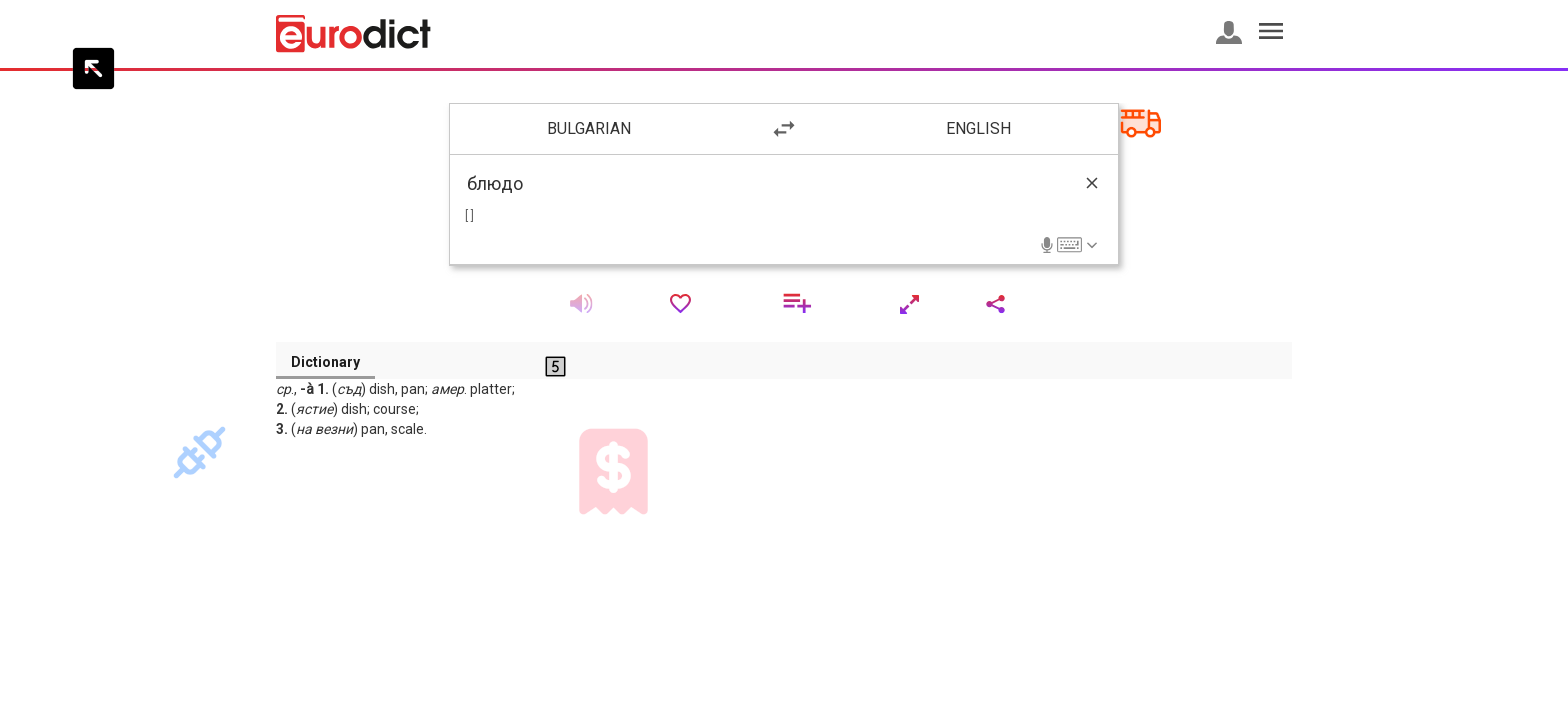 The height and width of the screenshot is (720, 1568). What do you see at coordinates (1139, 121) in the screenshot?
I see `fire department or emergency services` at bounding box center [1139, 121].